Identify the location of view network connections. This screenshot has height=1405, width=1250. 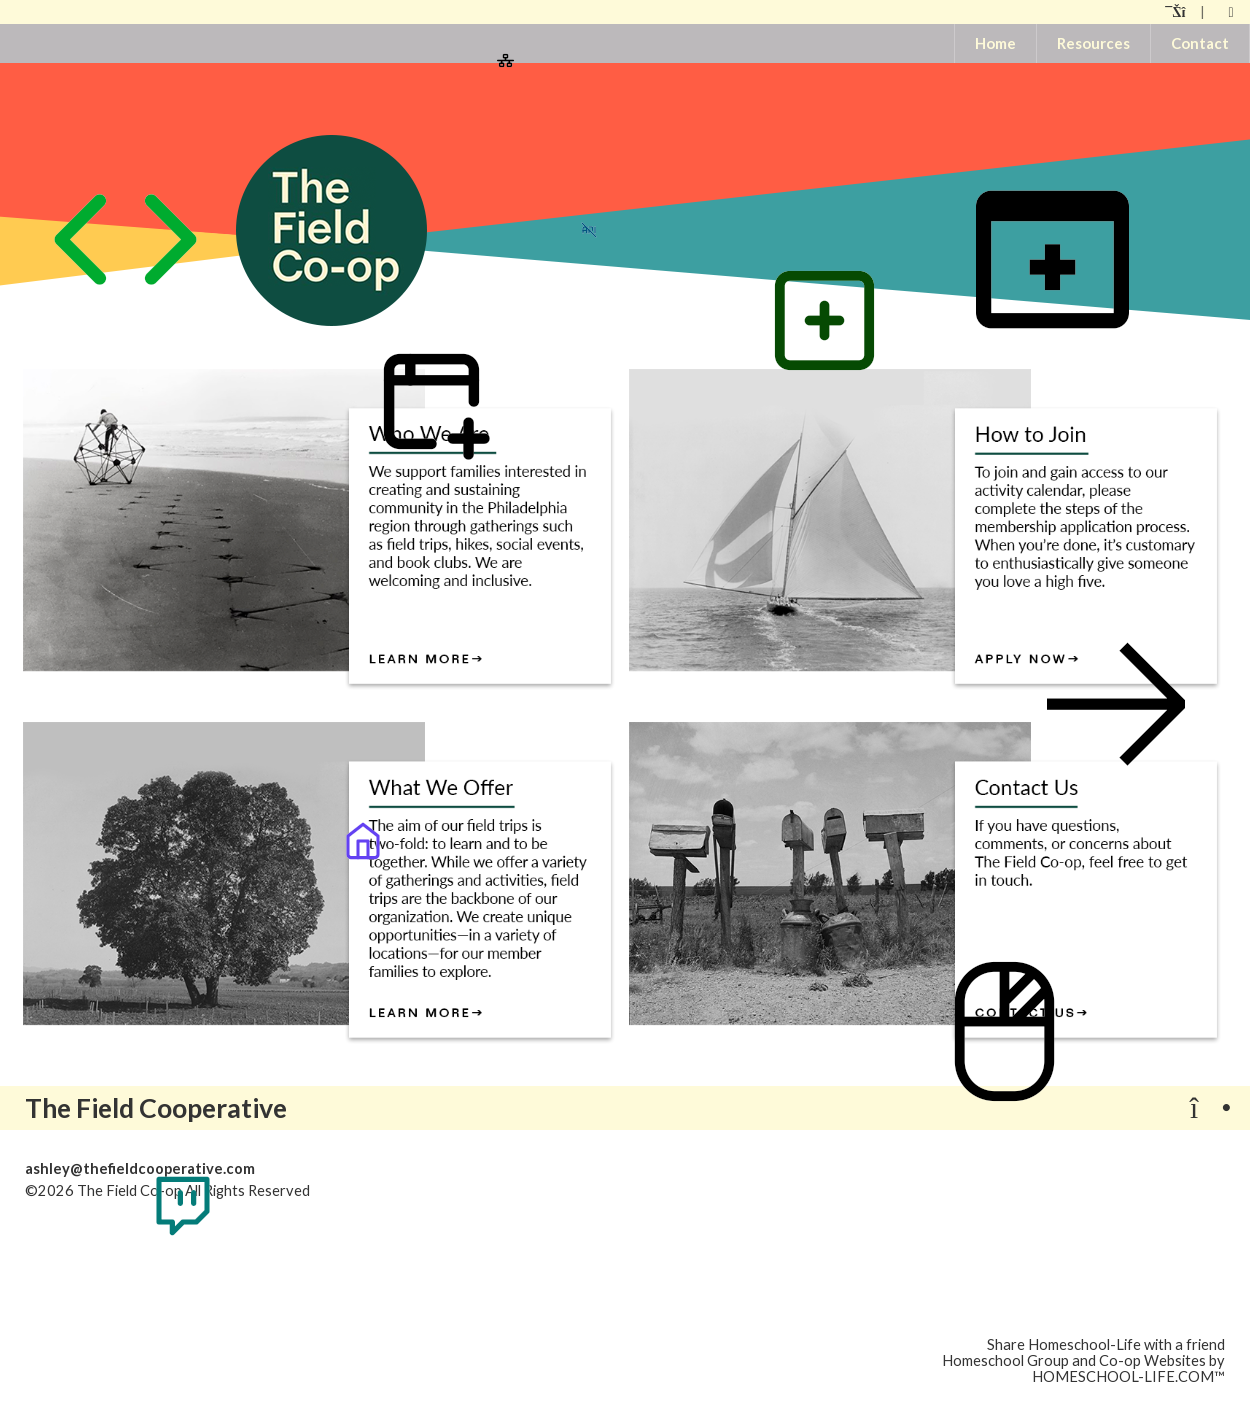
(505, 60).